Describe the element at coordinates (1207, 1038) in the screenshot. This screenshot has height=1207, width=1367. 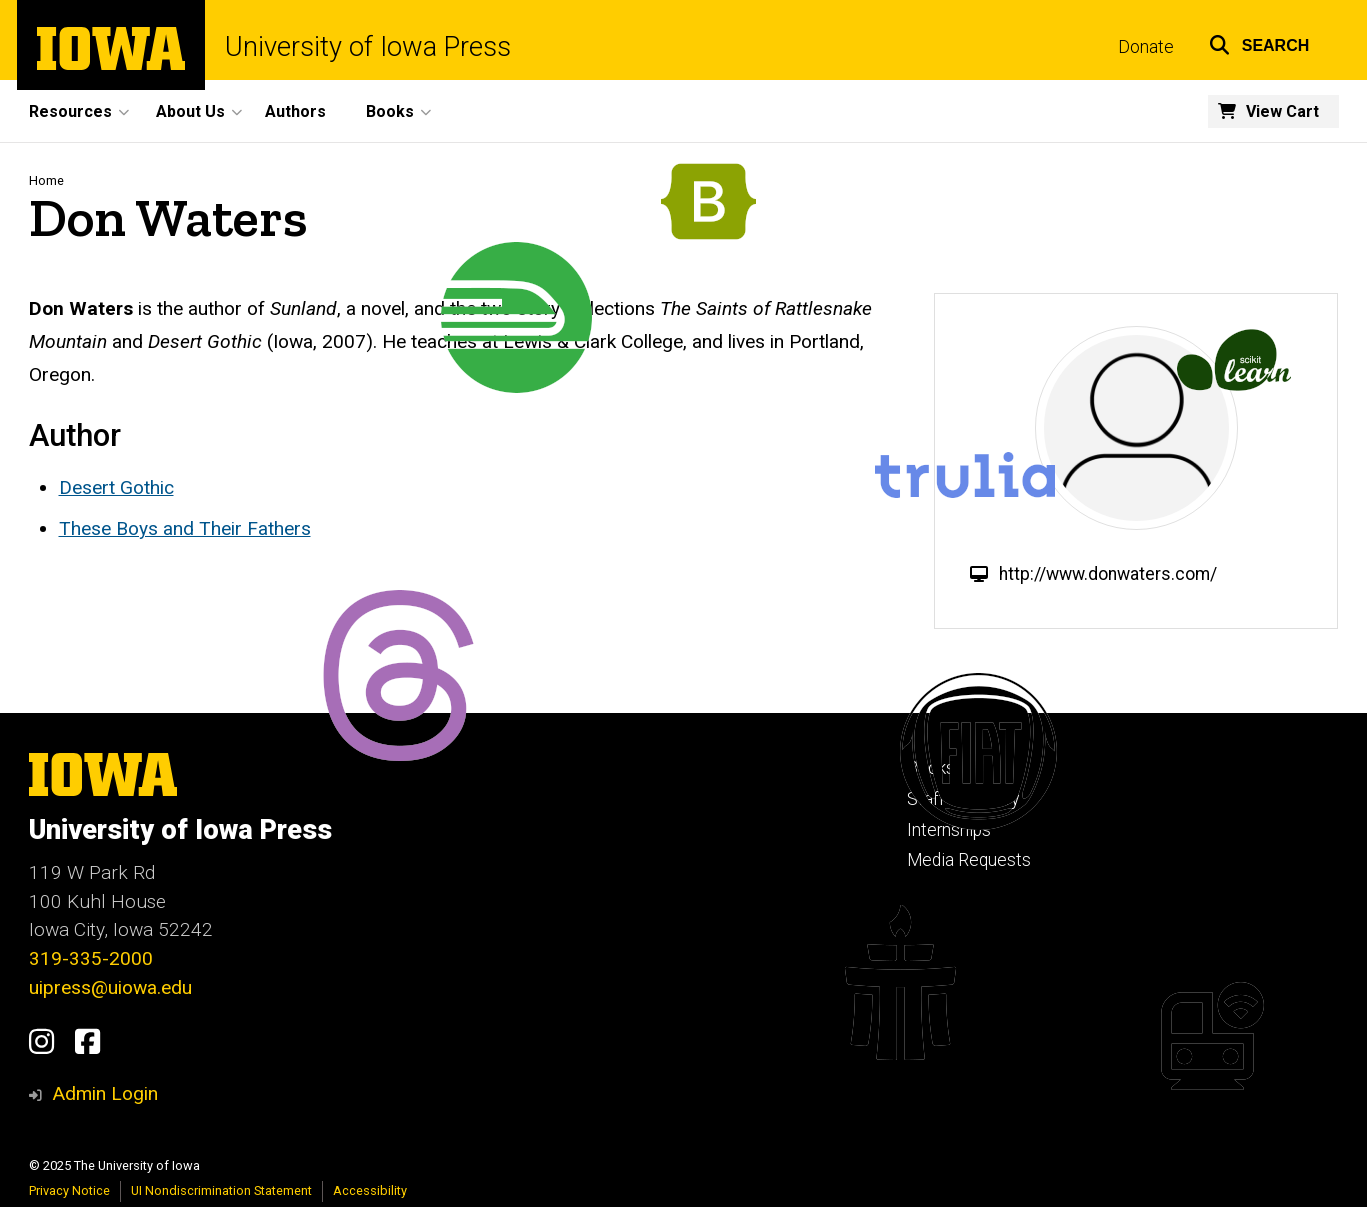
I see `indicates wifi availability on subway or transit` at that location.